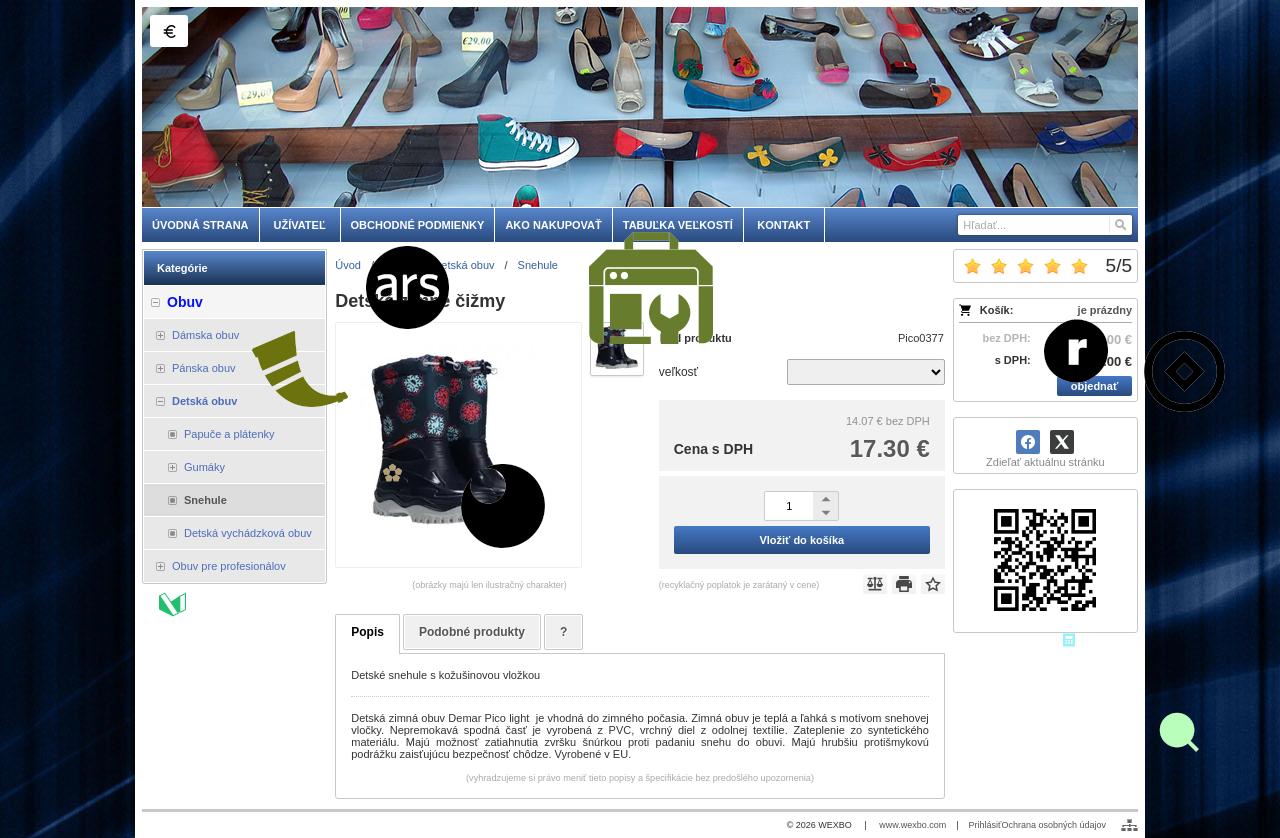 This screenshot has height=838, width=1280. What do you see at coordinates (1076, 351) in the screenshot?
I see `open the Ravelry app` at bounding box center [1076, 351].